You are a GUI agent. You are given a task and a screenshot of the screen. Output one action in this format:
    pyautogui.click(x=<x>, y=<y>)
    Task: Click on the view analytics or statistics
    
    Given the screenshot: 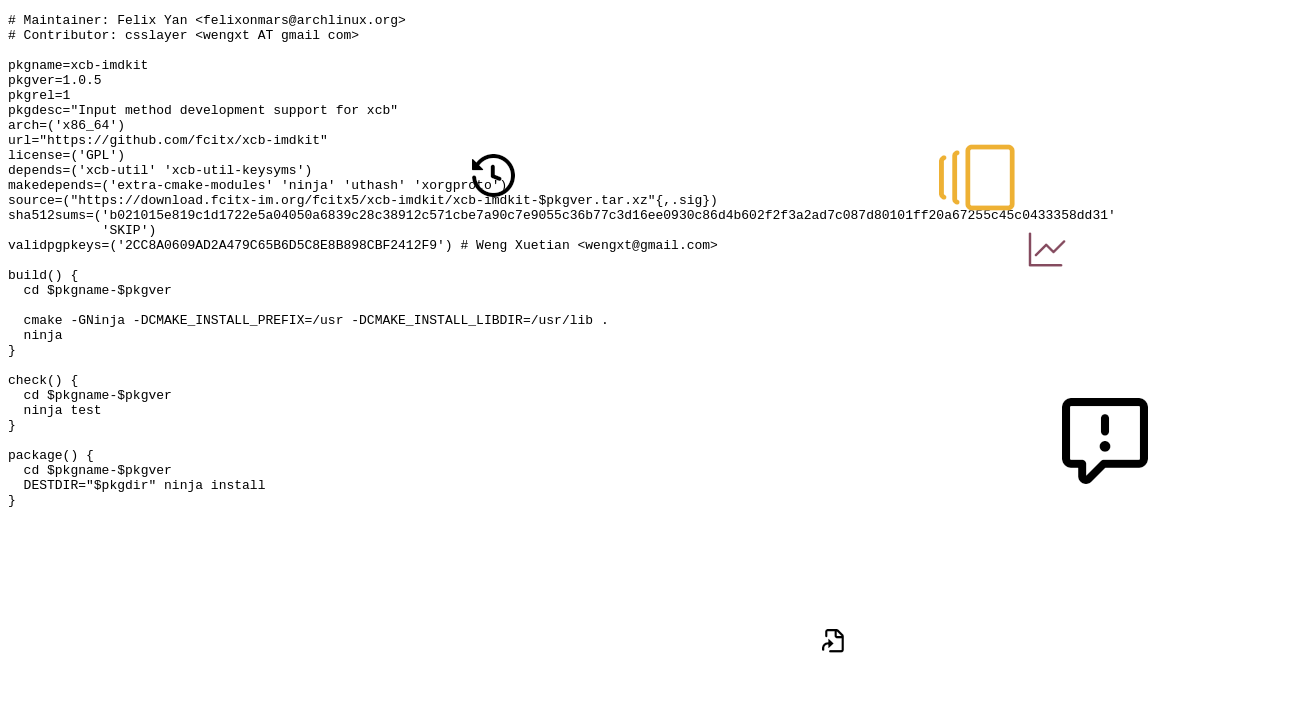 What is the action you would take?
    pyautogui.click(x=1047, y=249)
    